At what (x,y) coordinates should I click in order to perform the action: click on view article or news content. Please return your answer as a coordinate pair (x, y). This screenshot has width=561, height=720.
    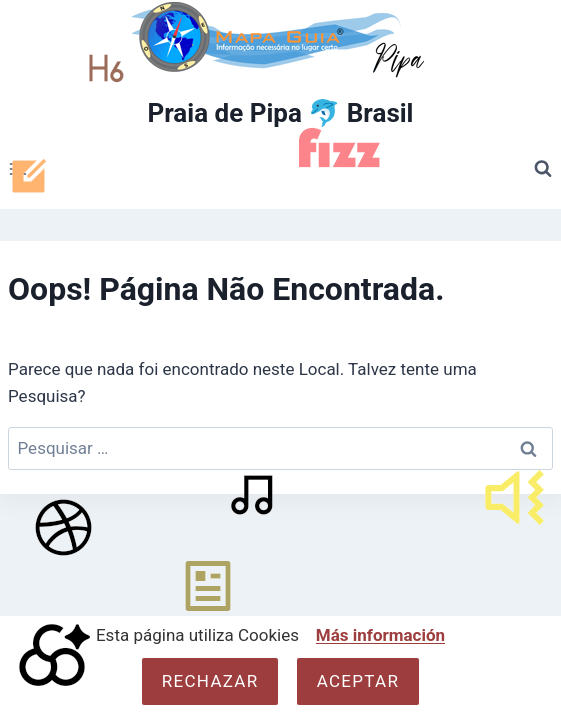
    Looking at the image, I should click on (208, 586).